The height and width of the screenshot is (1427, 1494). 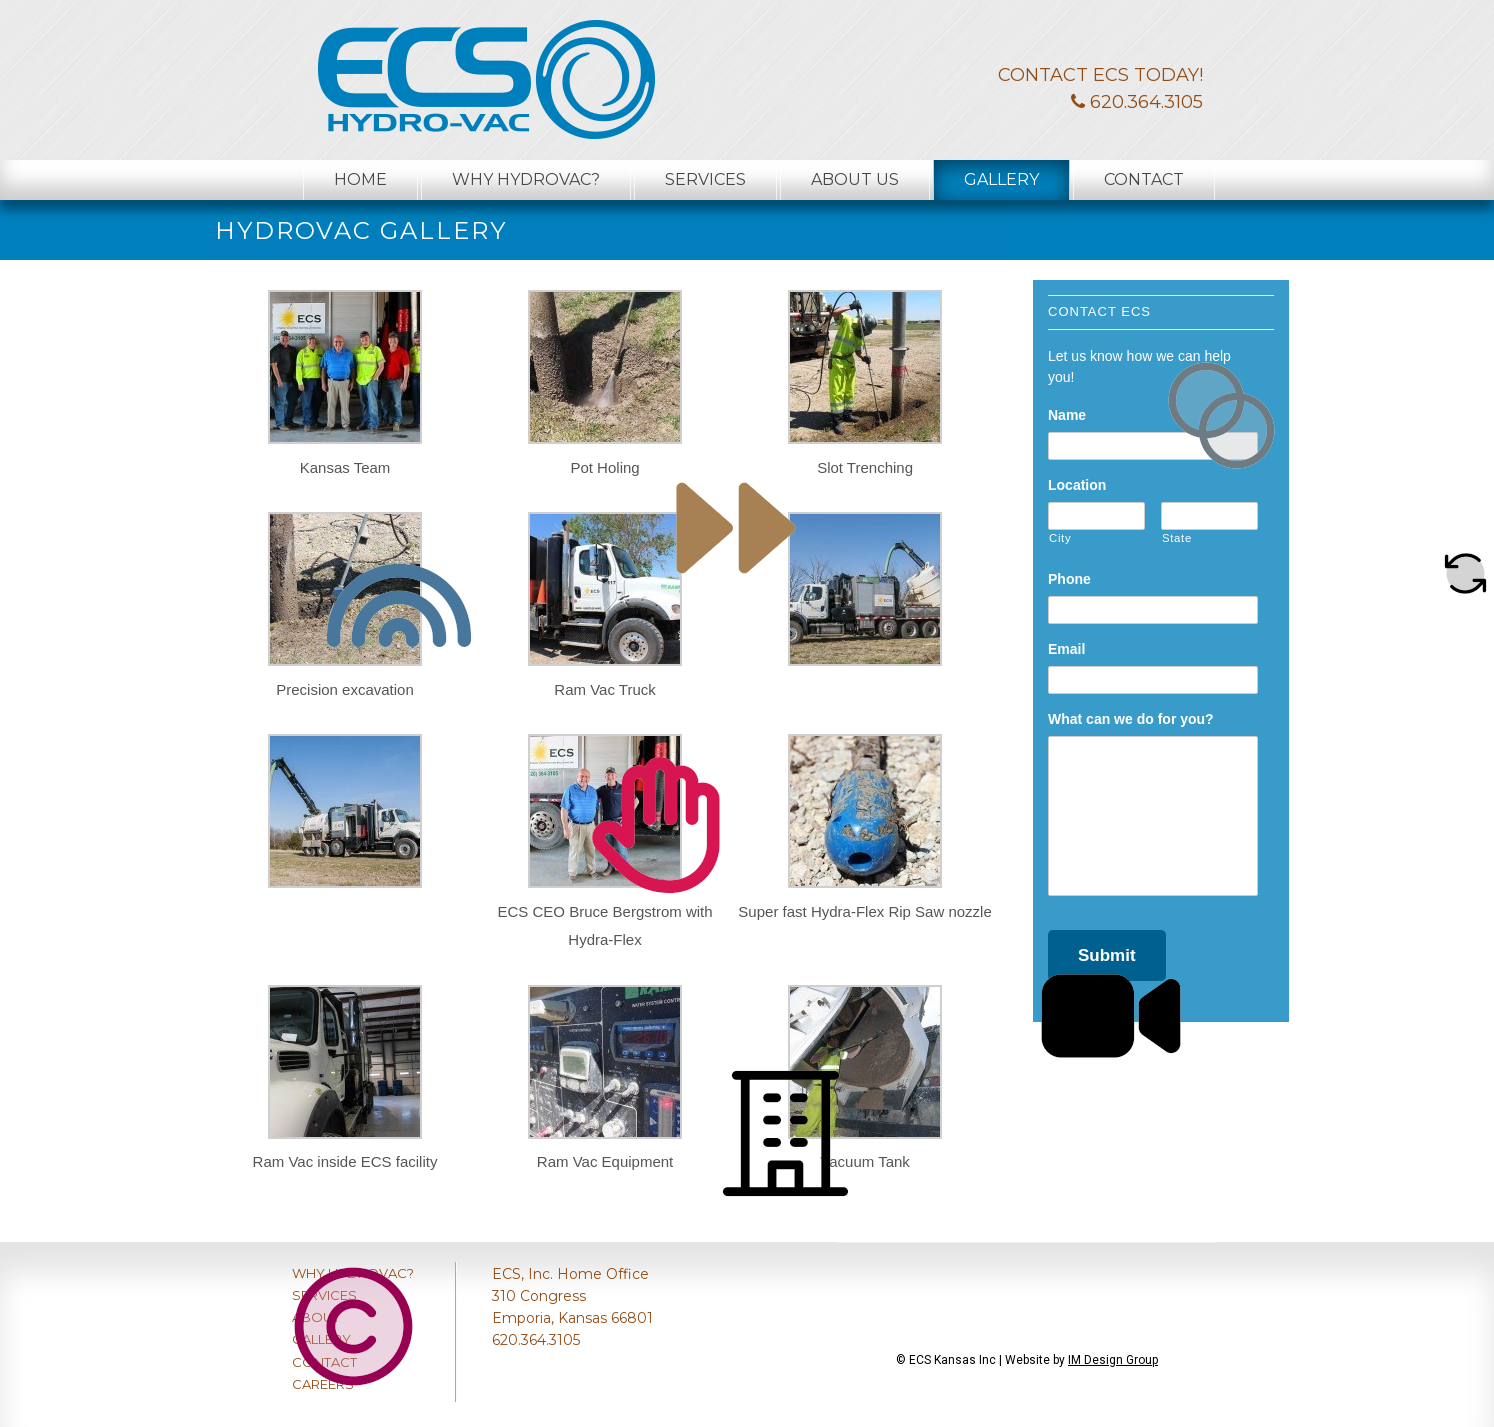 I want to click on start a video call, so click(x=1111, y=1016).